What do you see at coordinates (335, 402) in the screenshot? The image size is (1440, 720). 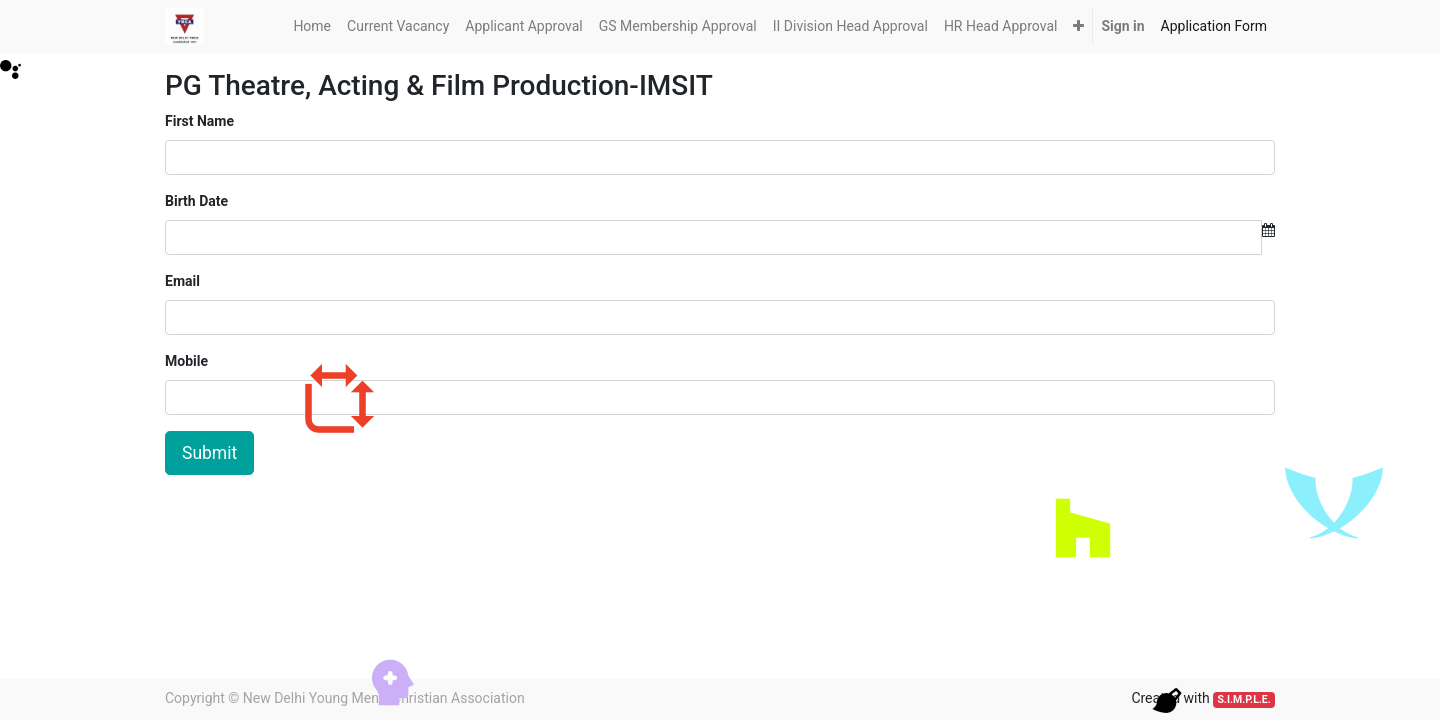 I see `adjust custom dimensions or size` at bounding box center [335, 402].